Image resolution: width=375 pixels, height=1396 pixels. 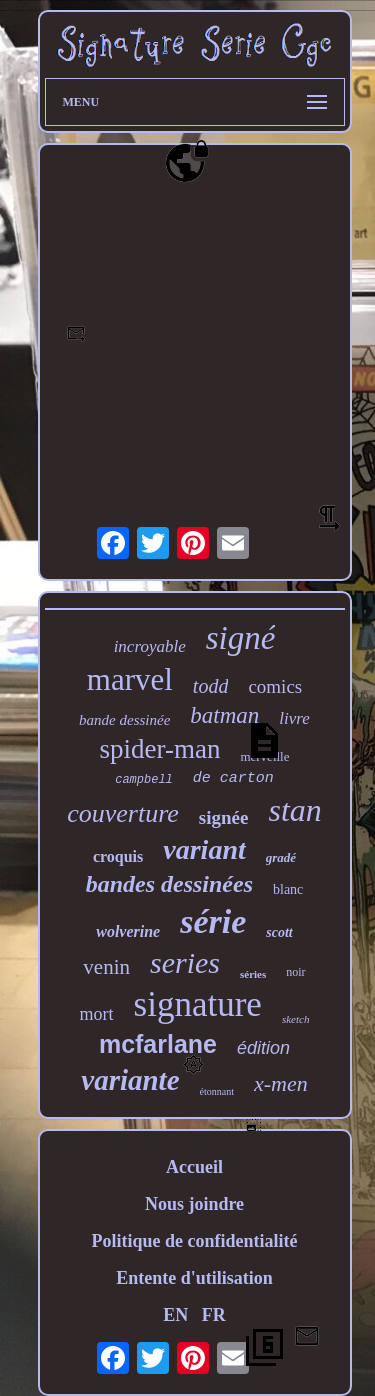 I want to click on indicates active VPN connection, so click(x=187, y=161).